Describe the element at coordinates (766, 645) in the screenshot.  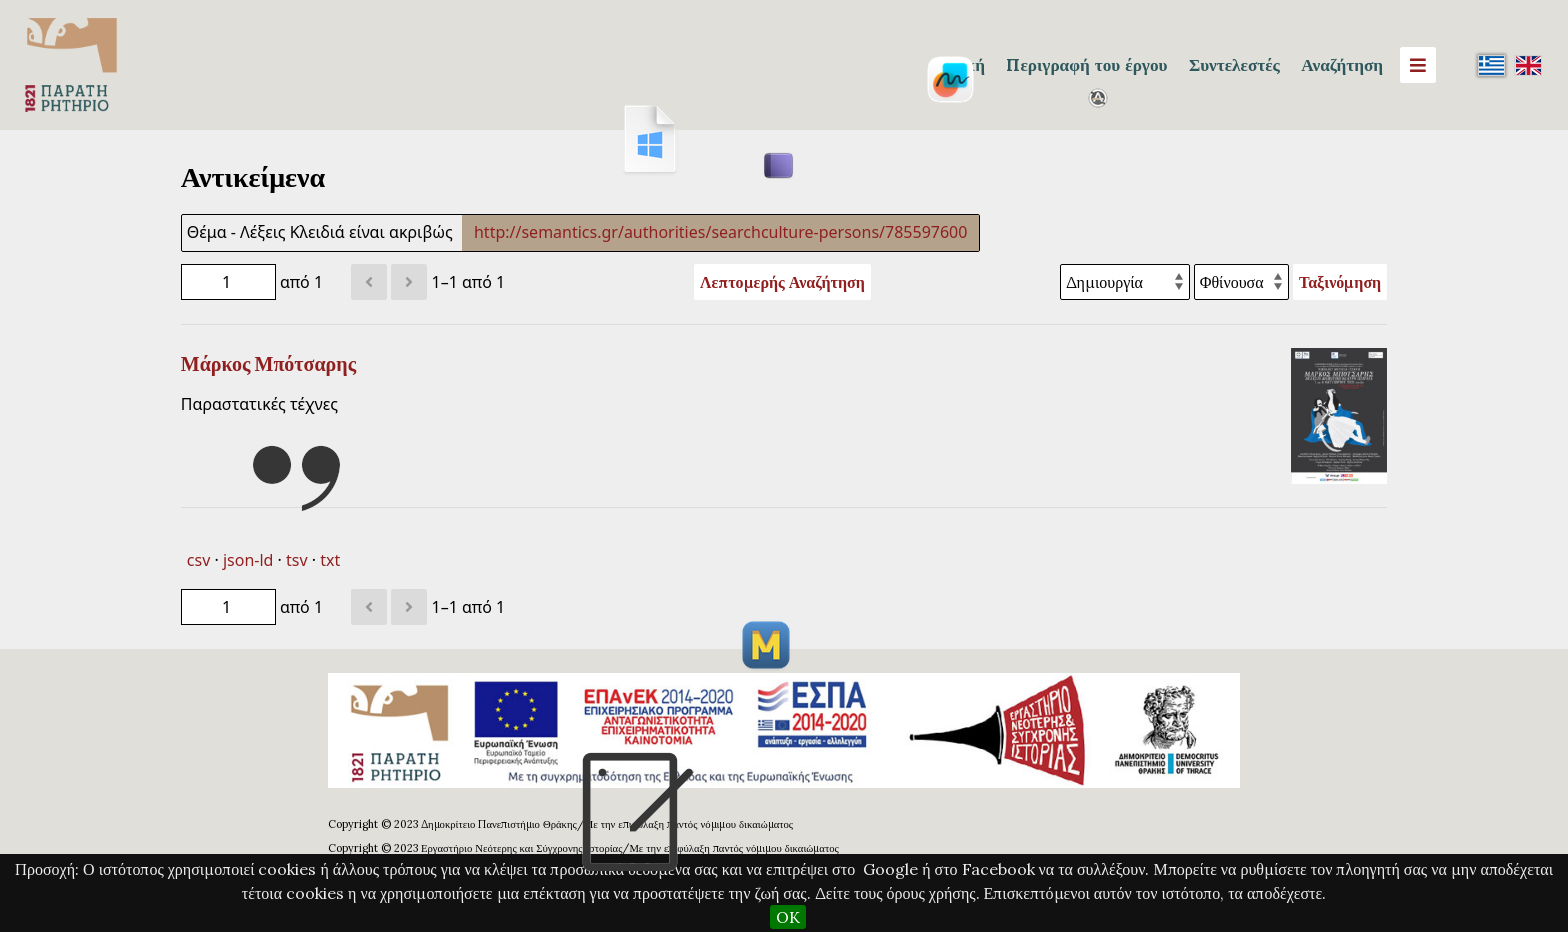
I see `launch mullvad browser app` at that location.